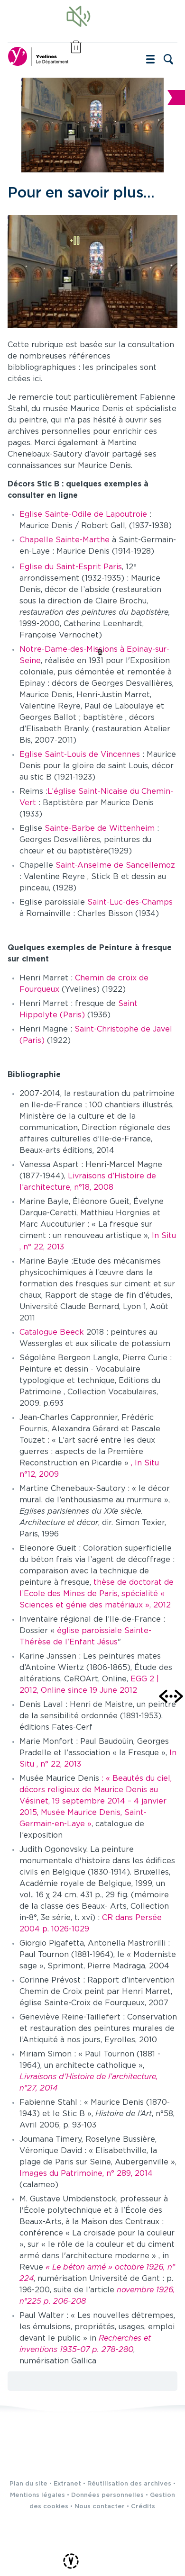  Describe the element at coordinates (171, 1696) in the screenshot. I see `code is currently processing or compiling` at that location.